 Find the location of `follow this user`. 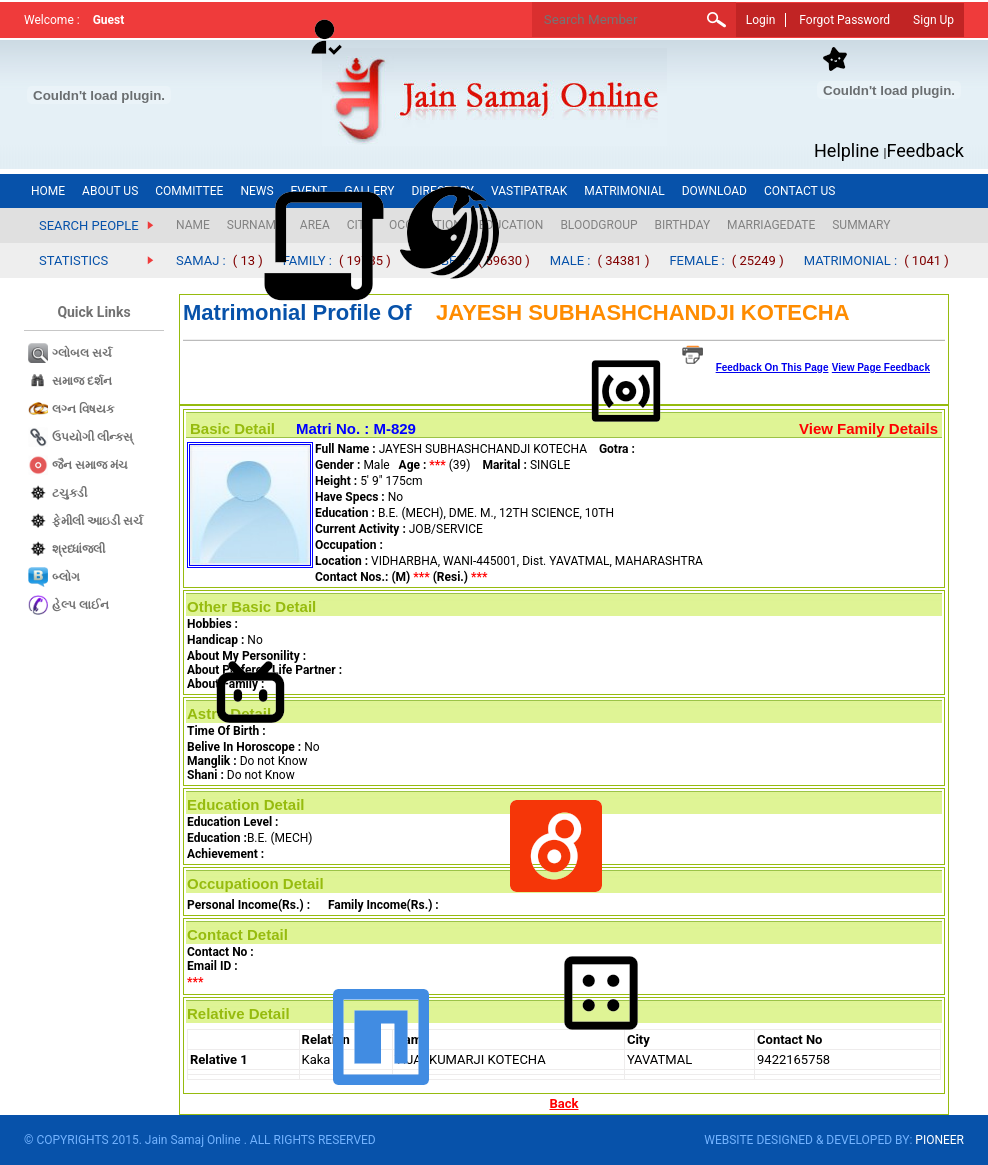

follow this user is located at coordinates (324, 37).